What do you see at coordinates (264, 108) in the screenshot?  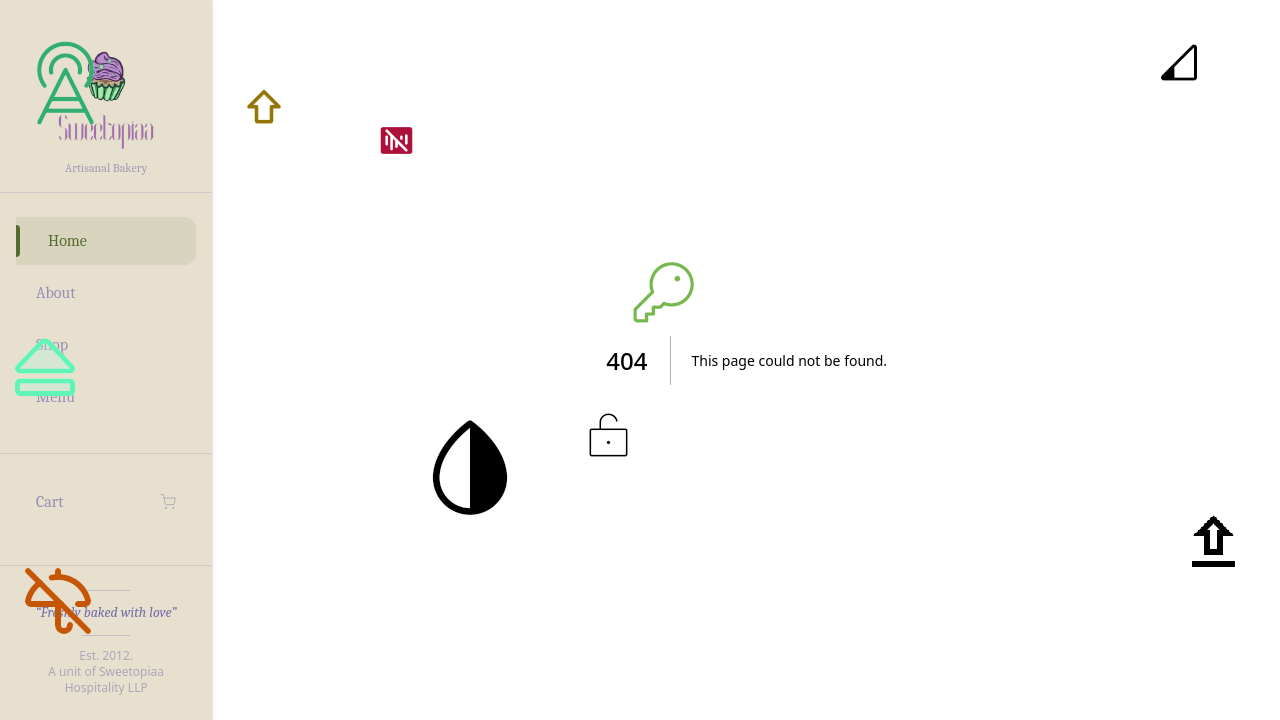 I see `upload a file or content` at bounding box center [264, 108].